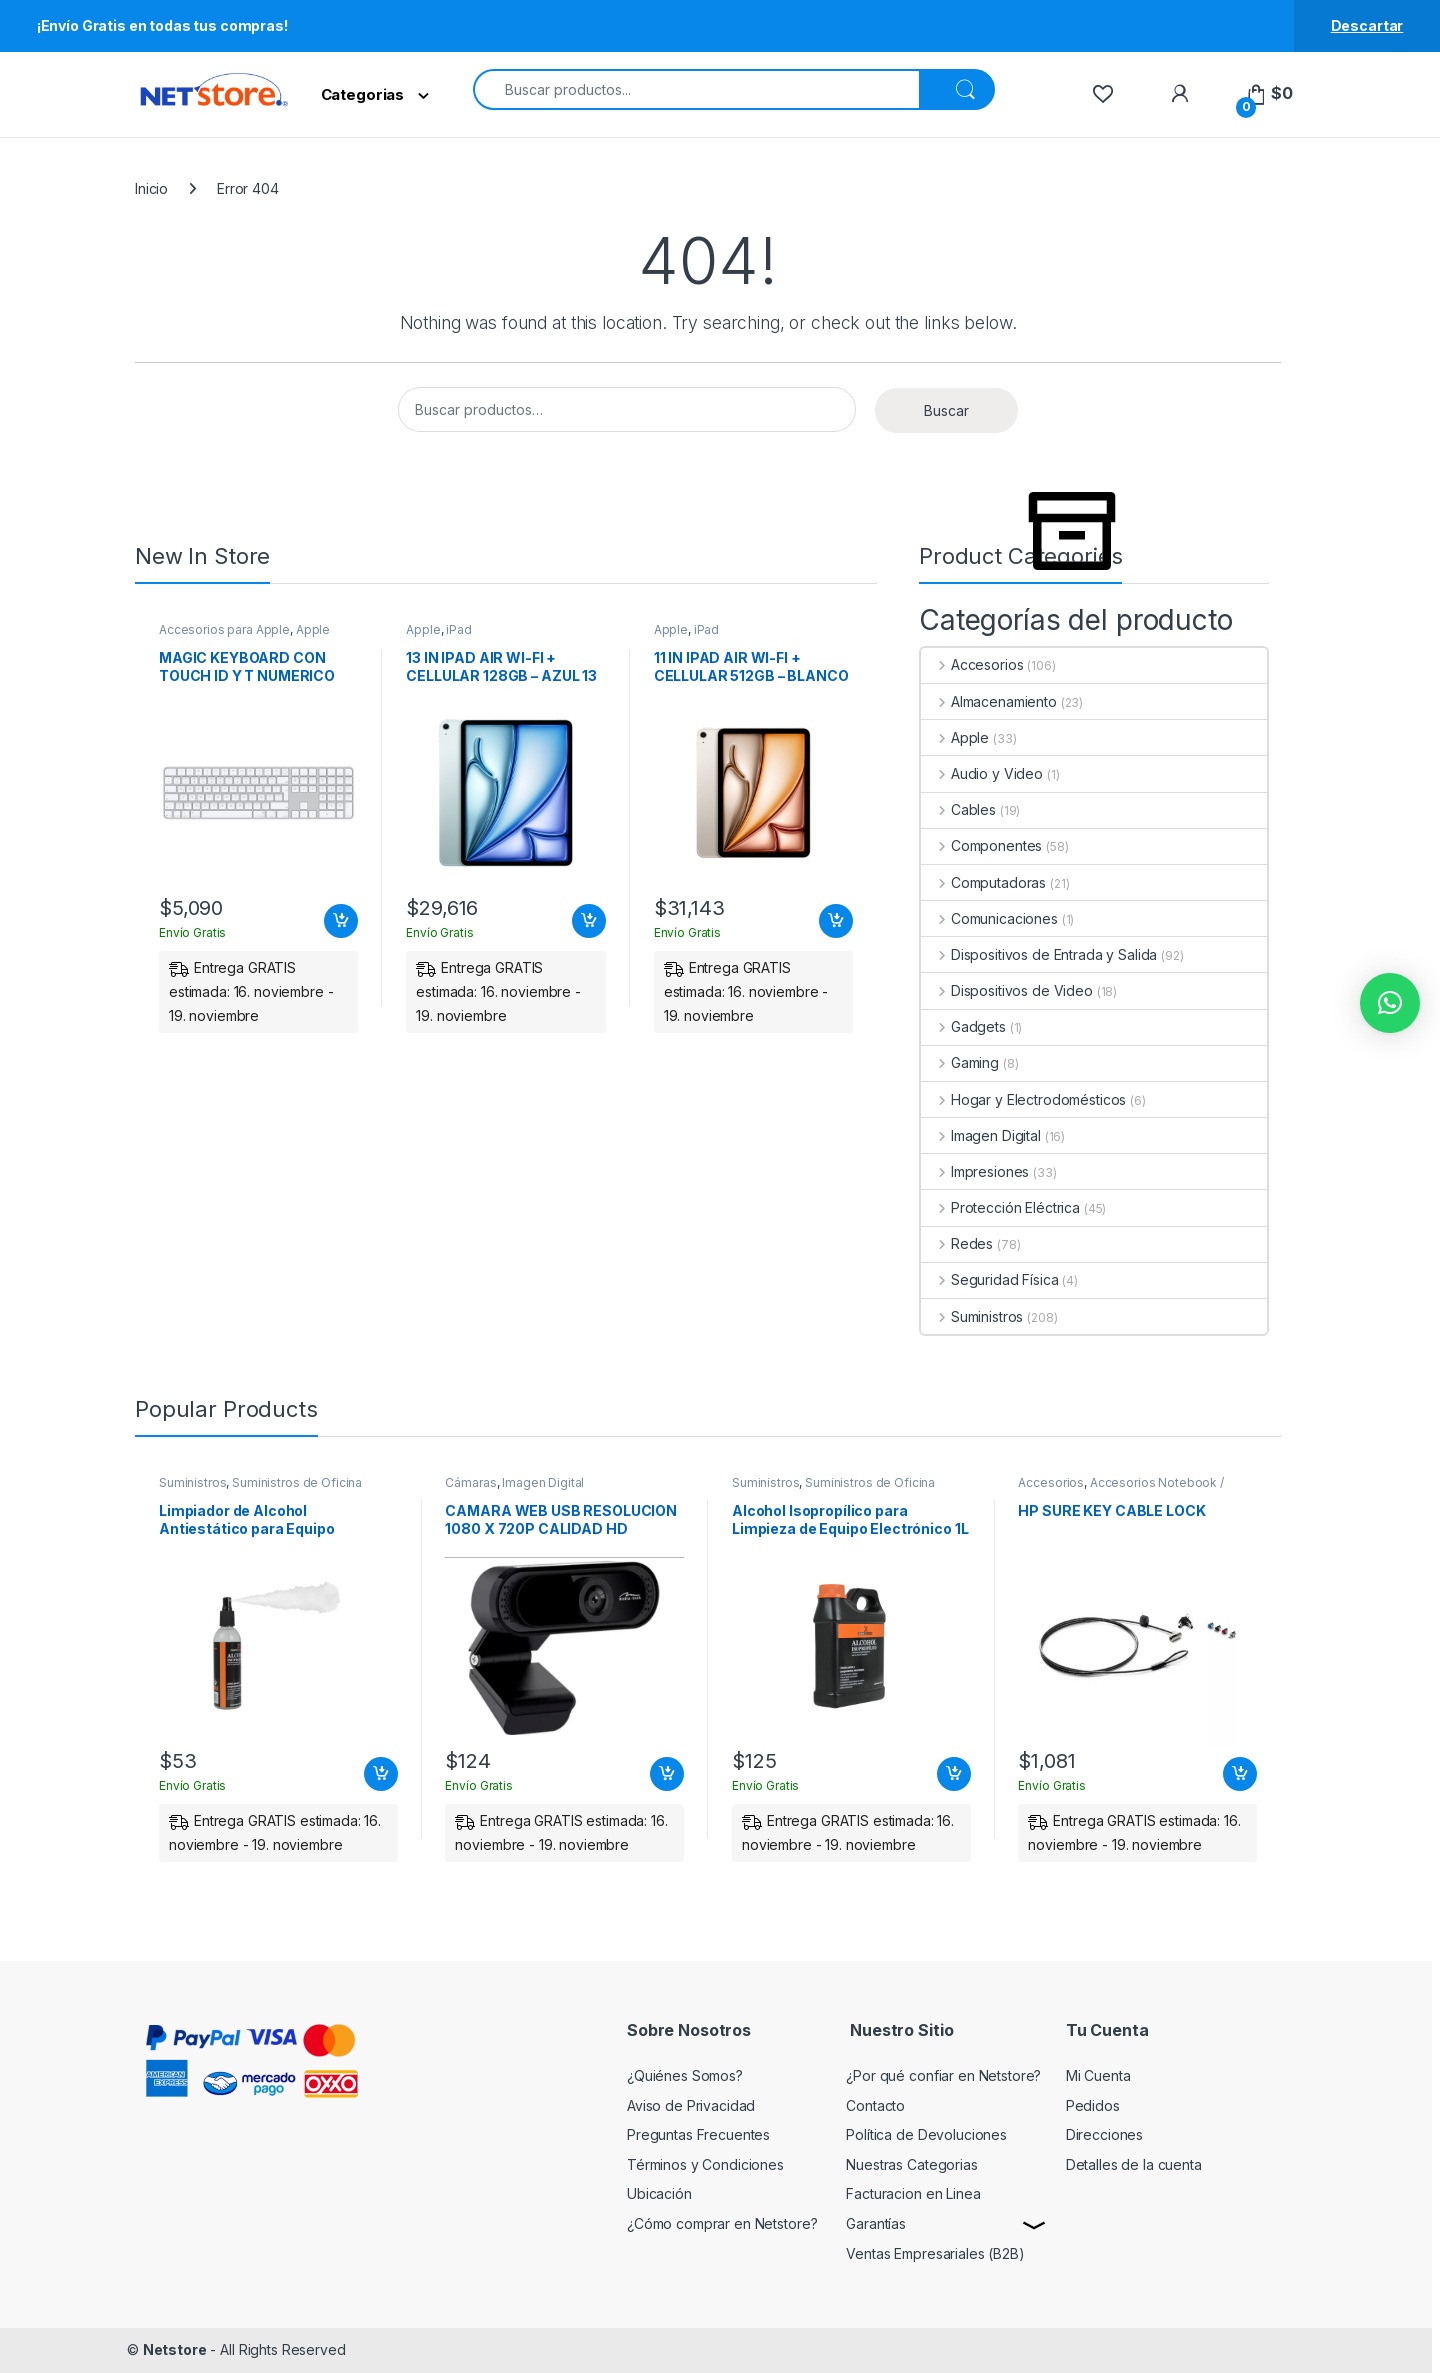 The width and height of the screenshot is (1440, 2373). What do you see at coordinates (1072, 531) in the screenshot?
I see `archive this item` at bounding box center [1072, 531].